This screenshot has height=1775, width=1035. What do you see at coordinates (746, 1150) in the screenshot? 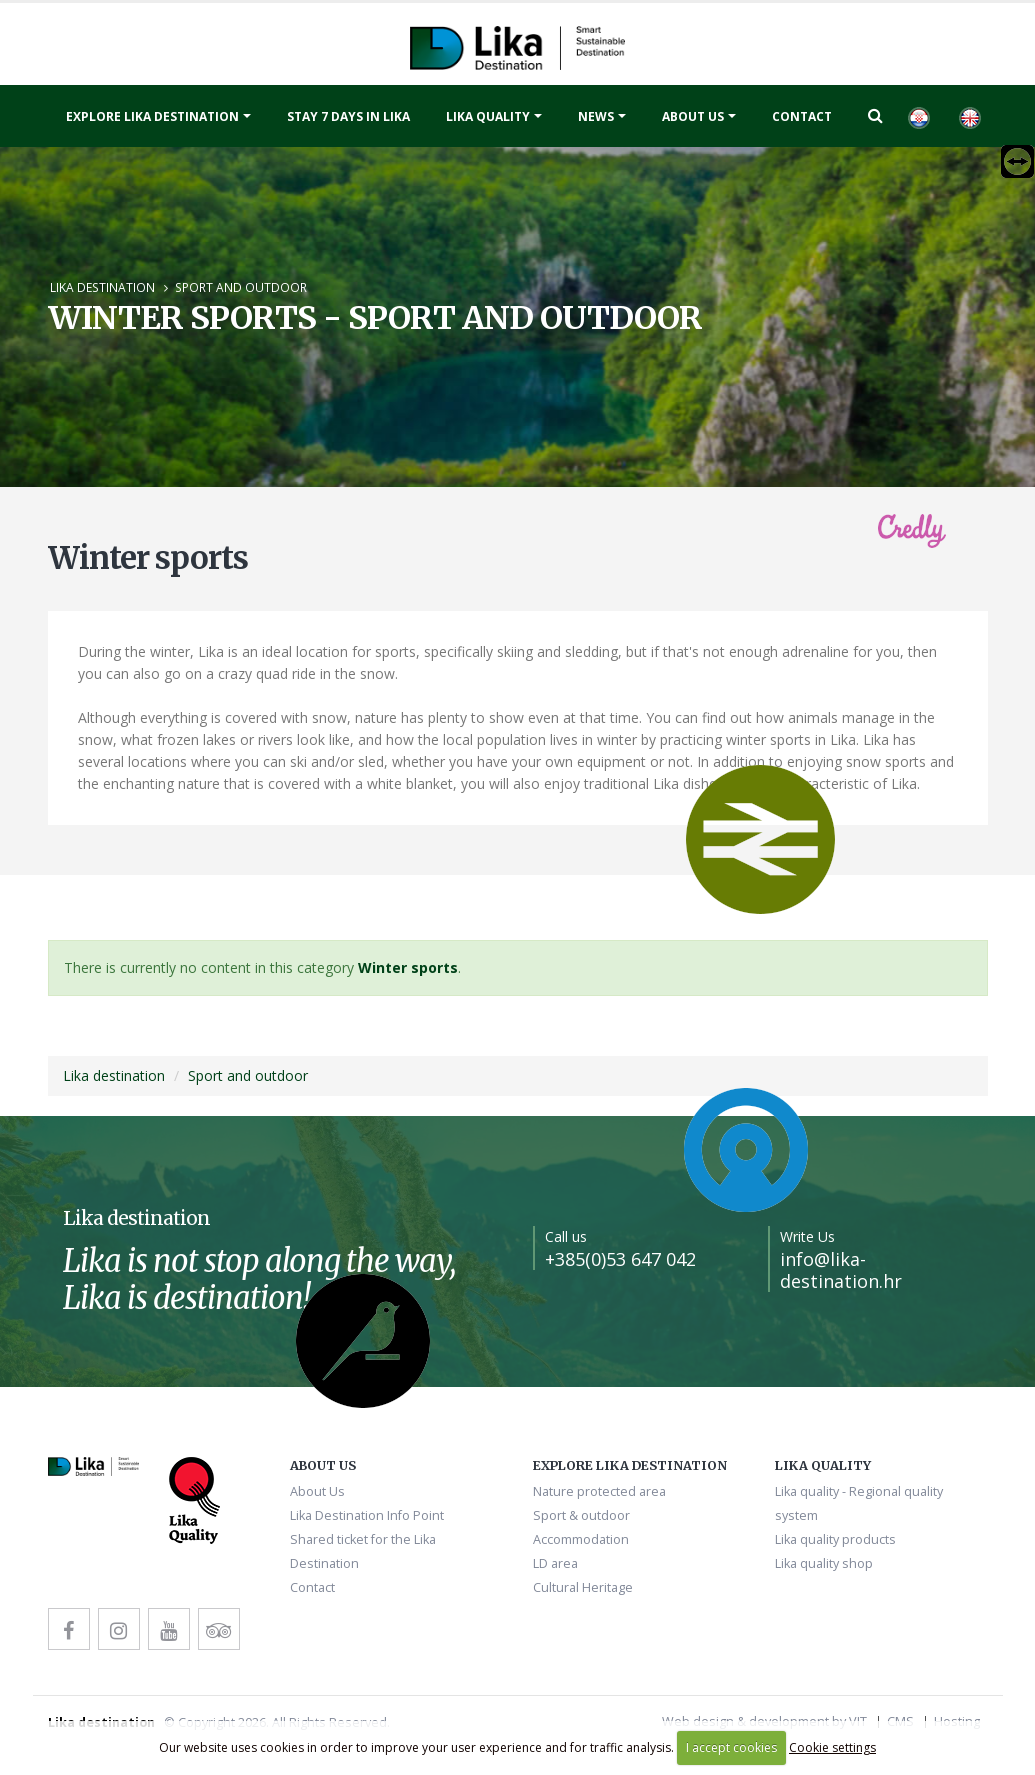
I see `open the Castro podcast app` at bounding box center [746, 1150].